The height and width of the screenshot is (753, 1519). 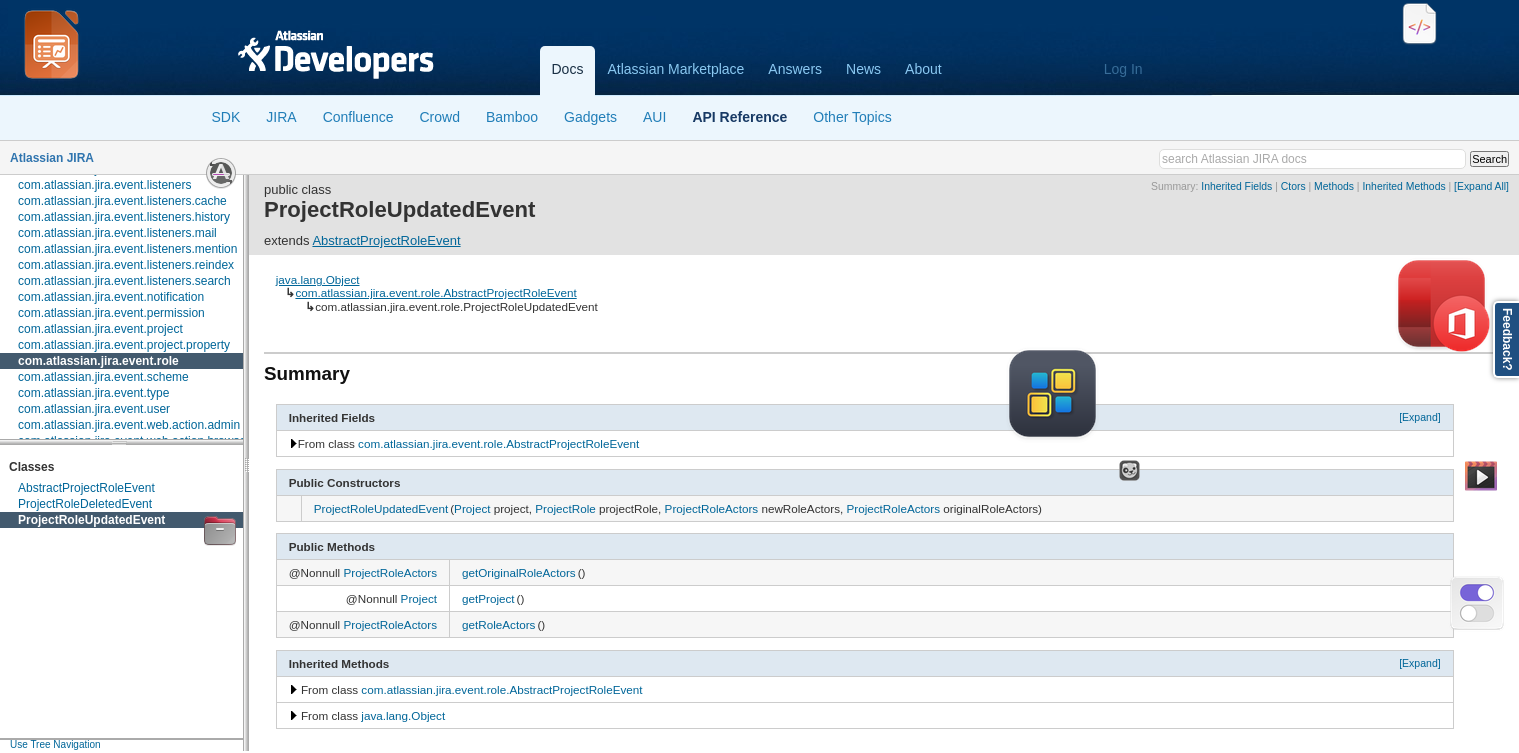 I want to click on launch puppy linux operating system, so click(x=1129, y=470).